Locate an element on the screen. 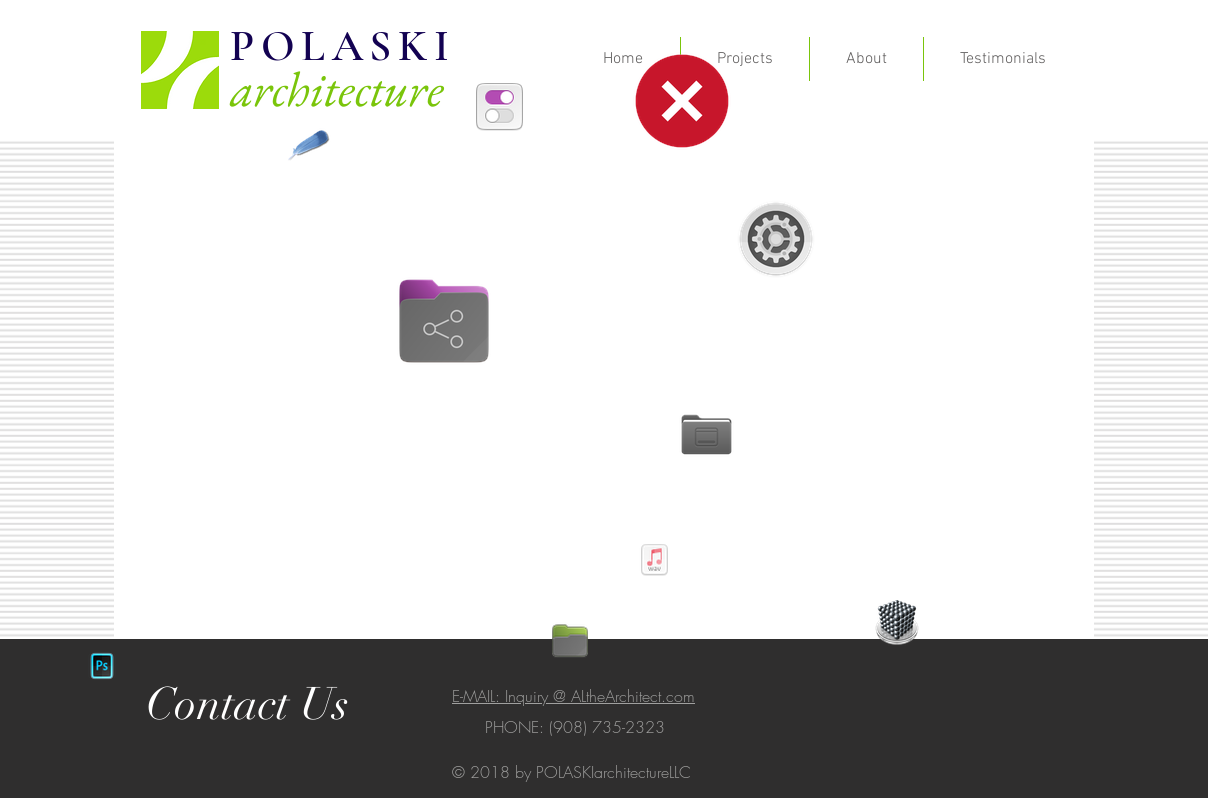  adobe photoshop file type indicator is located at coordinates (102, 666).